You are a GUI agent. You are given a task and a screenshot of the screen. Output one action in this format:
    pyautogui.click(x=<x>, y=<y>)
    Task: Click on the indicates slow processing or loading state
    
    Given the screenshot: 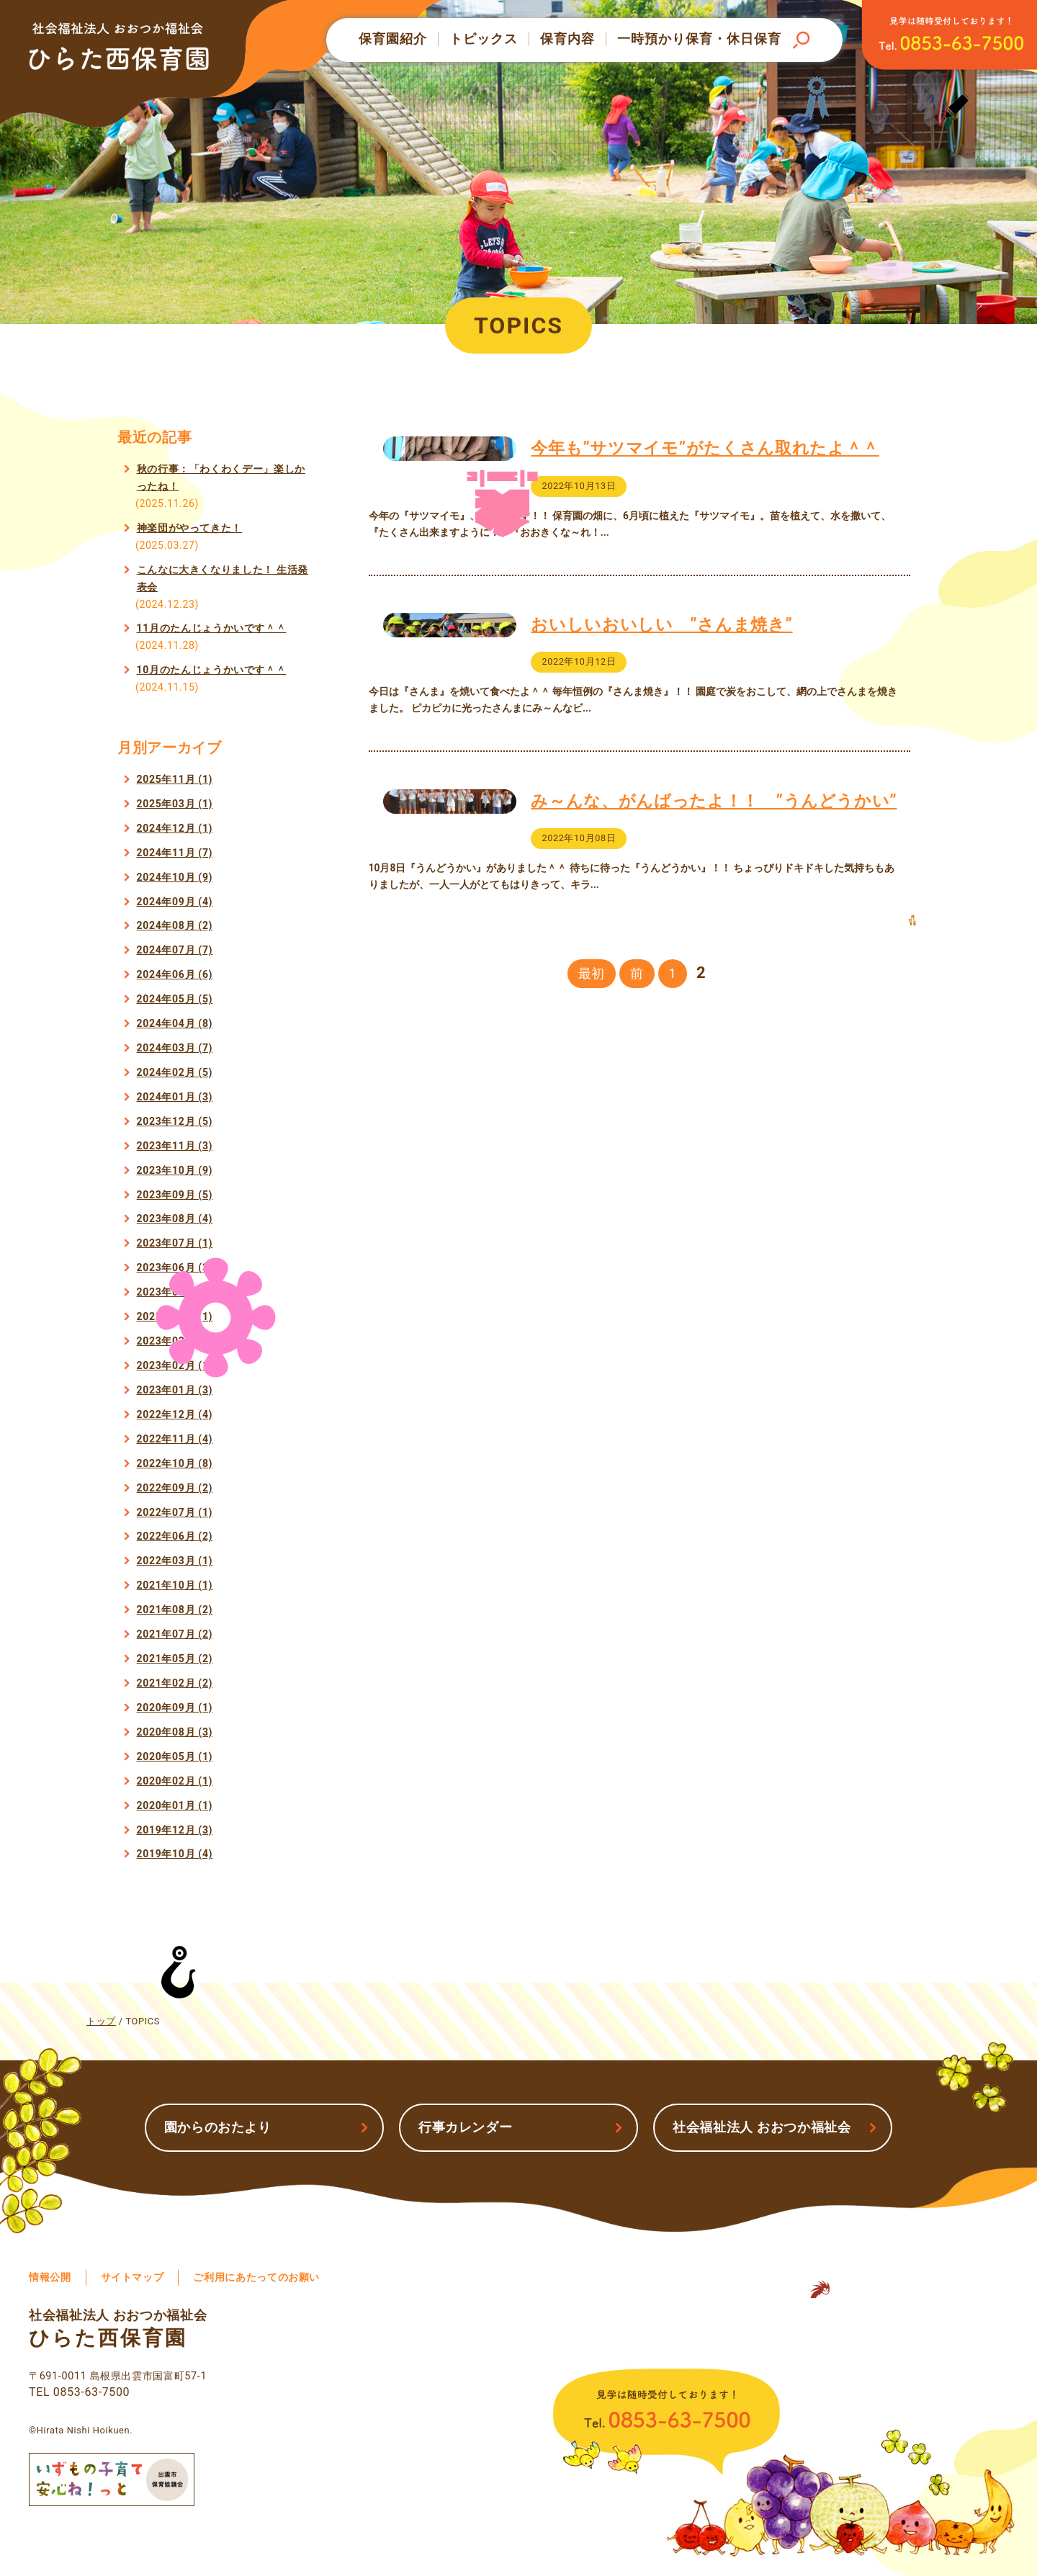 What is the action you would take?
    pyautogui.click(x=215, y=1317)
    